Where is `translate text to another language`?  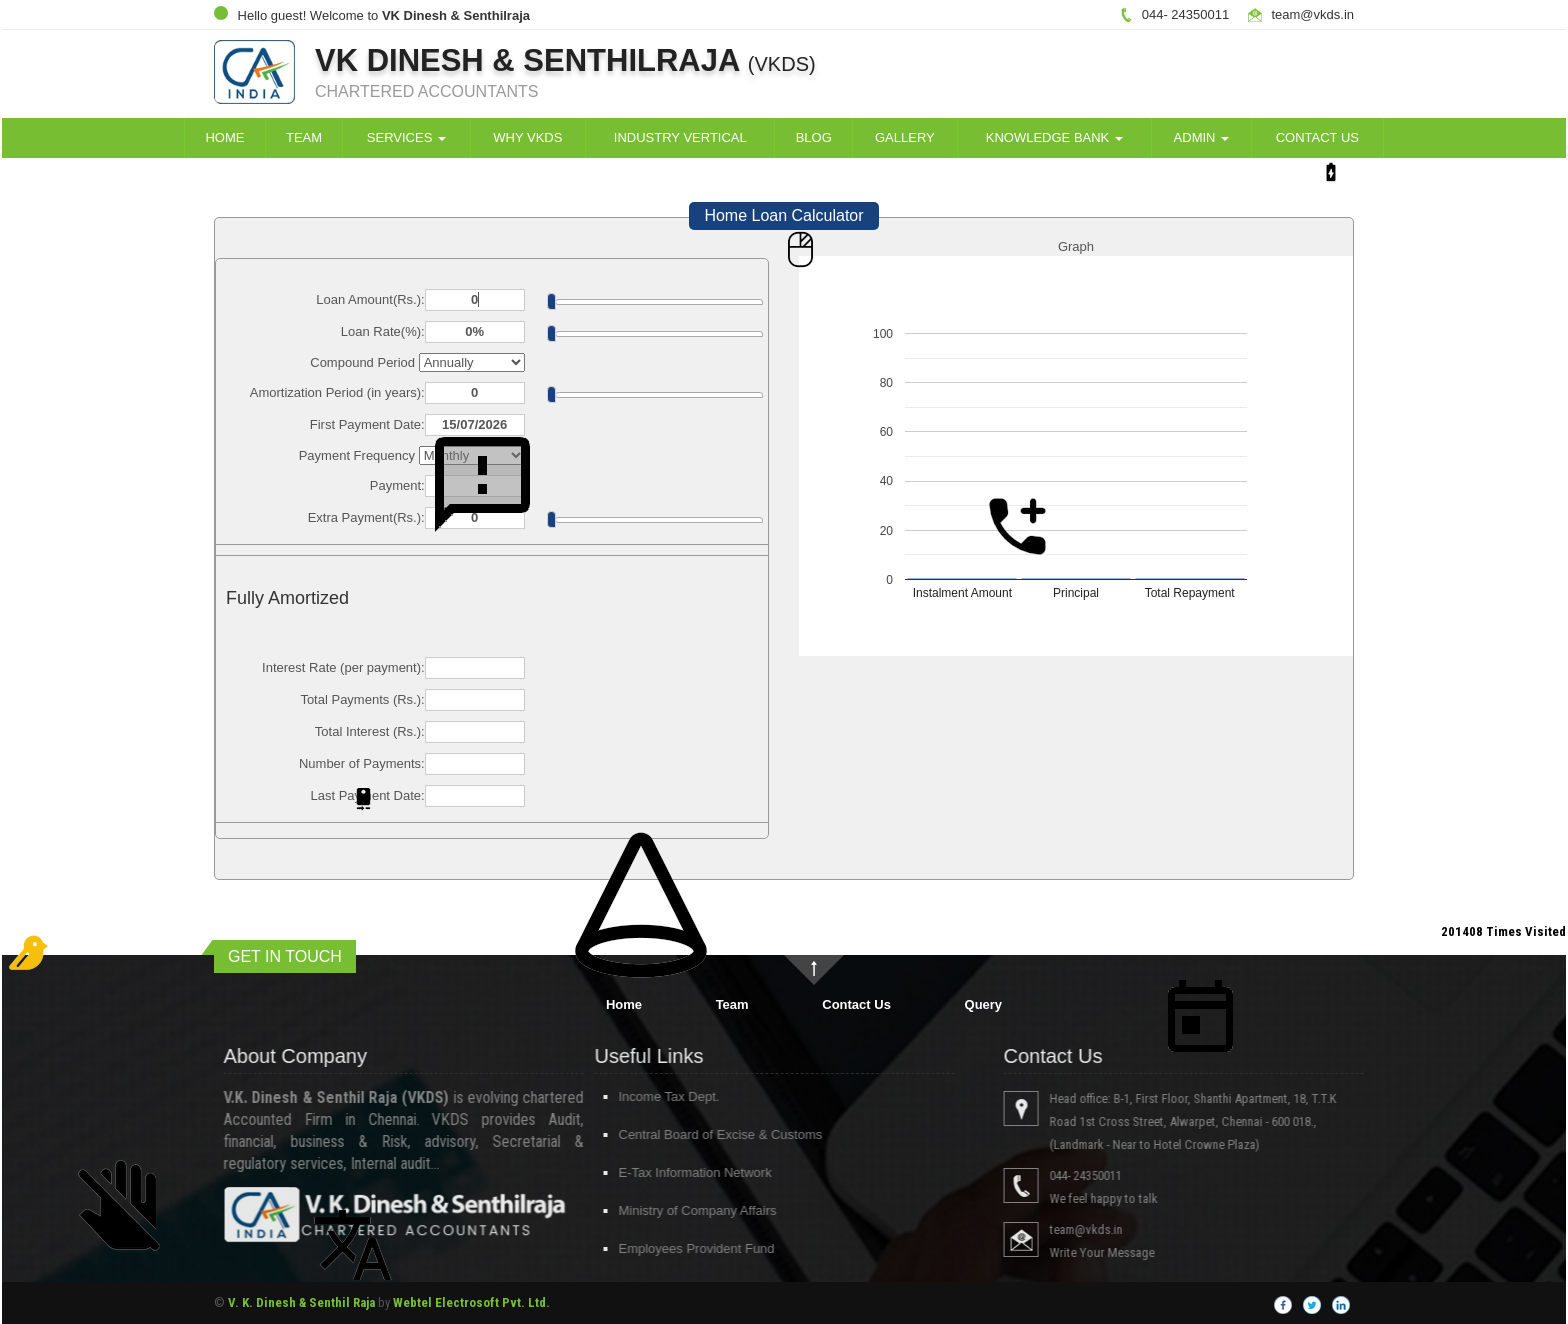 translate text to another language is located at coordinates (353, 1245).